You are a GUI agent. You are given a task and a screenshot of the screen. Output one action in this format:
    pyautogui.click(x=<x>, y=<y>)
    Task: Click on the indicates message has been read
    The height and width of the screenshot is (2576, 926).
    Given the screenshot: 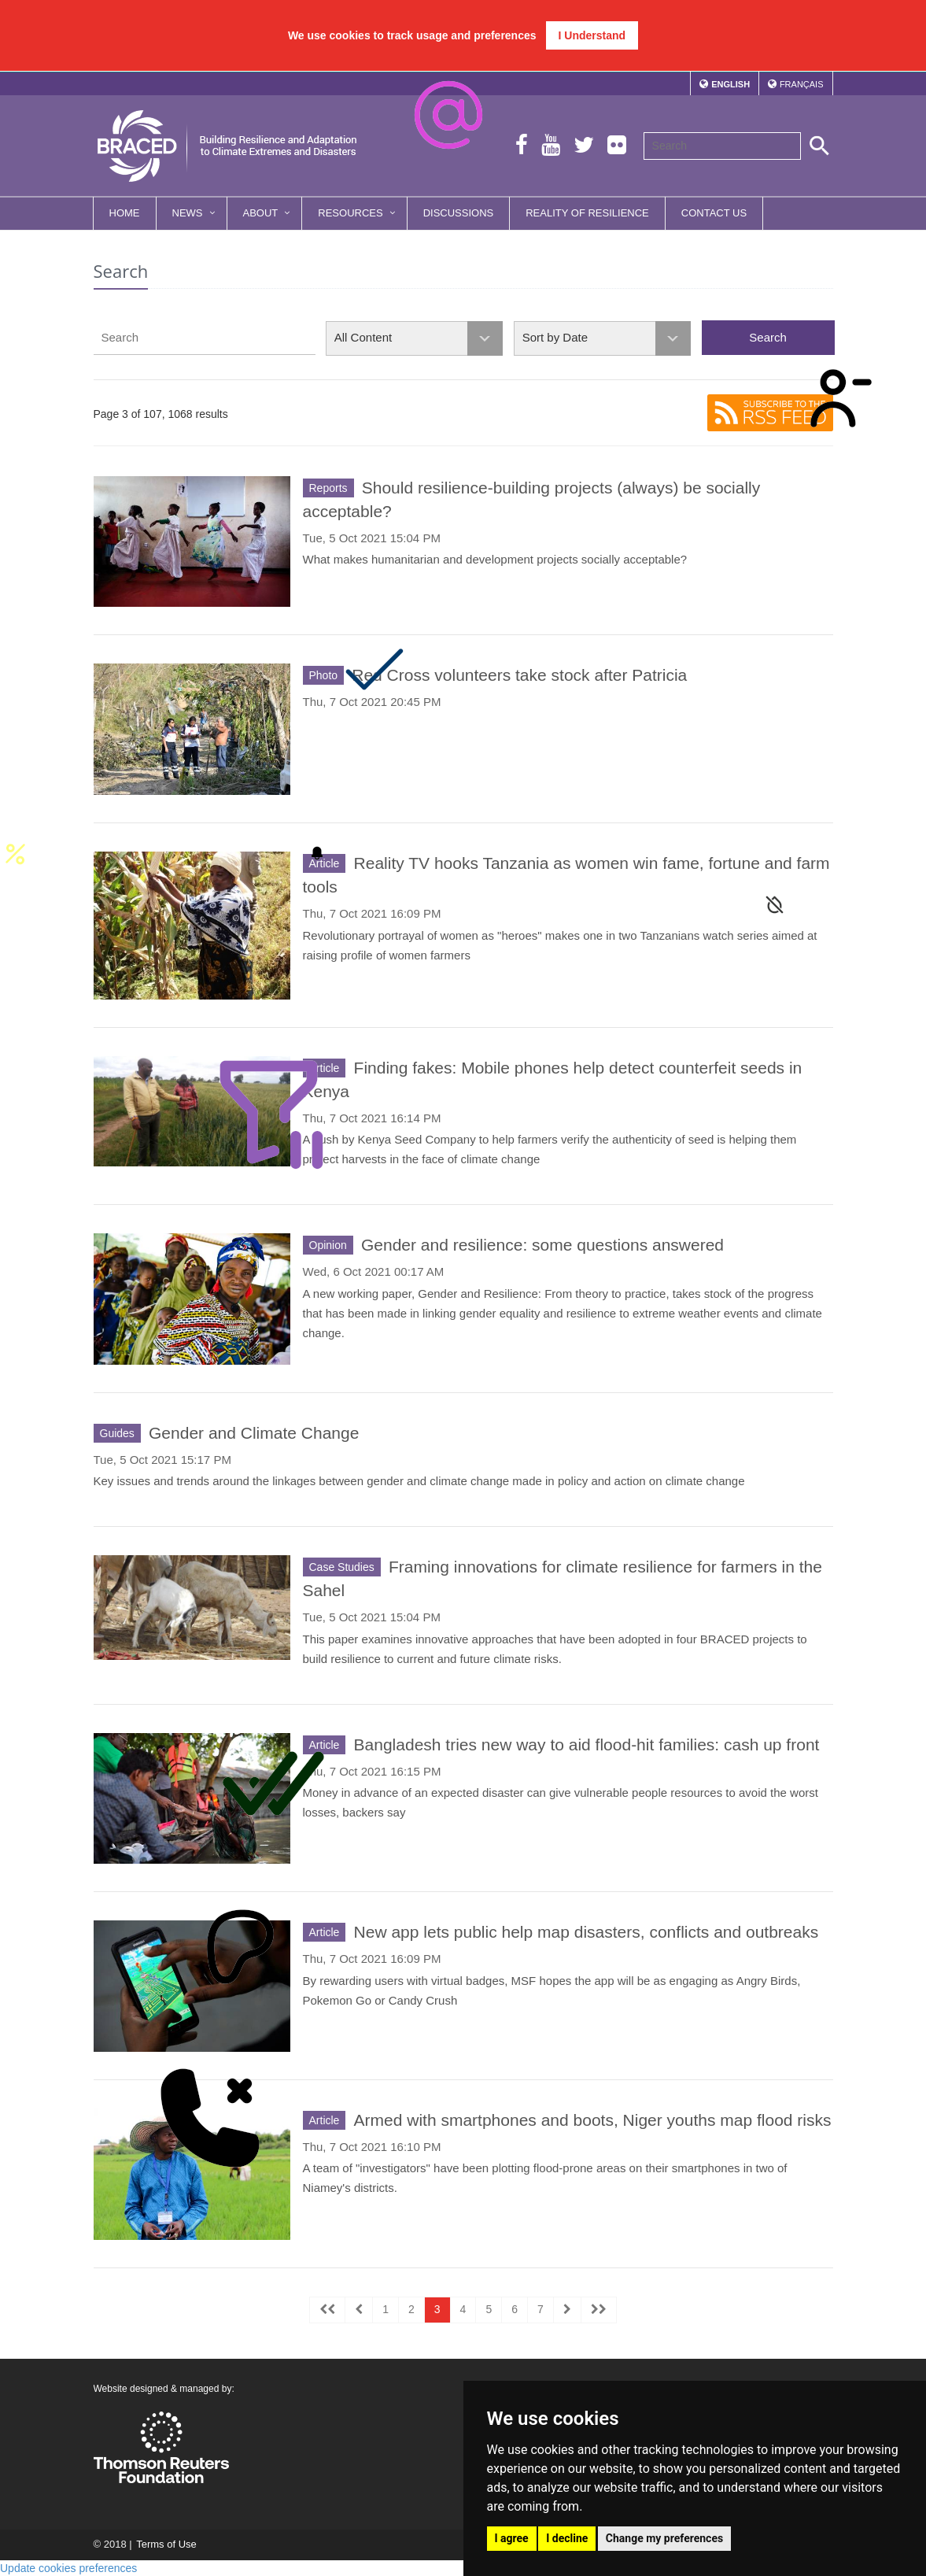 What is the action you would take?
    pyautogui.click(x=271, y=1783)
    